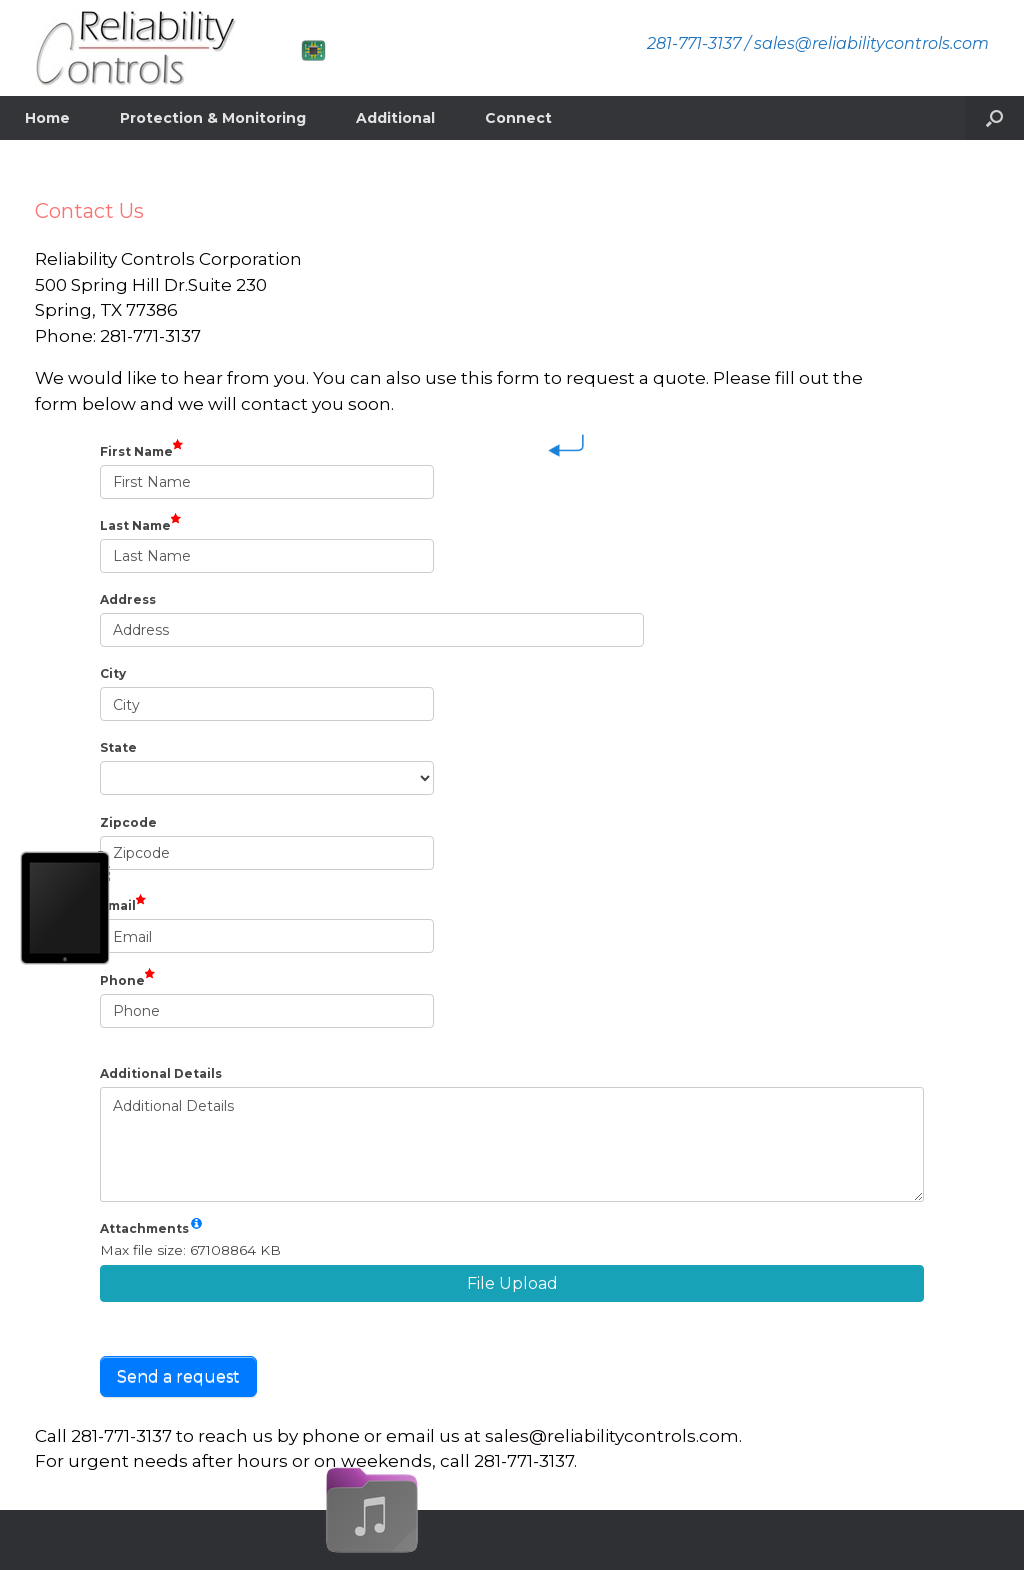  I want to click on open cpu-x system monitoring app, so click(313, 50).